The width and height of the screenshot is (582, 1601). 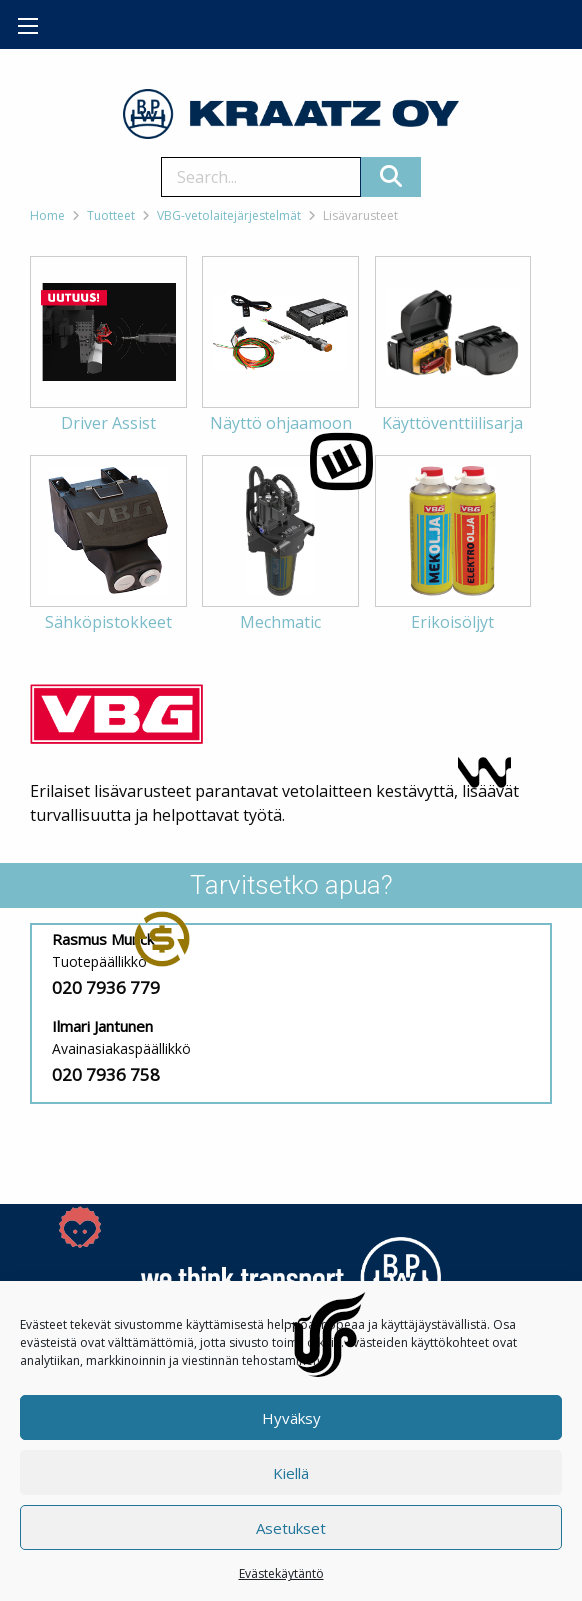 What do you see at coordinates (162, 939) in the screenshot?
I see `currency exchange or conversion` at bounding box center [162, 939].